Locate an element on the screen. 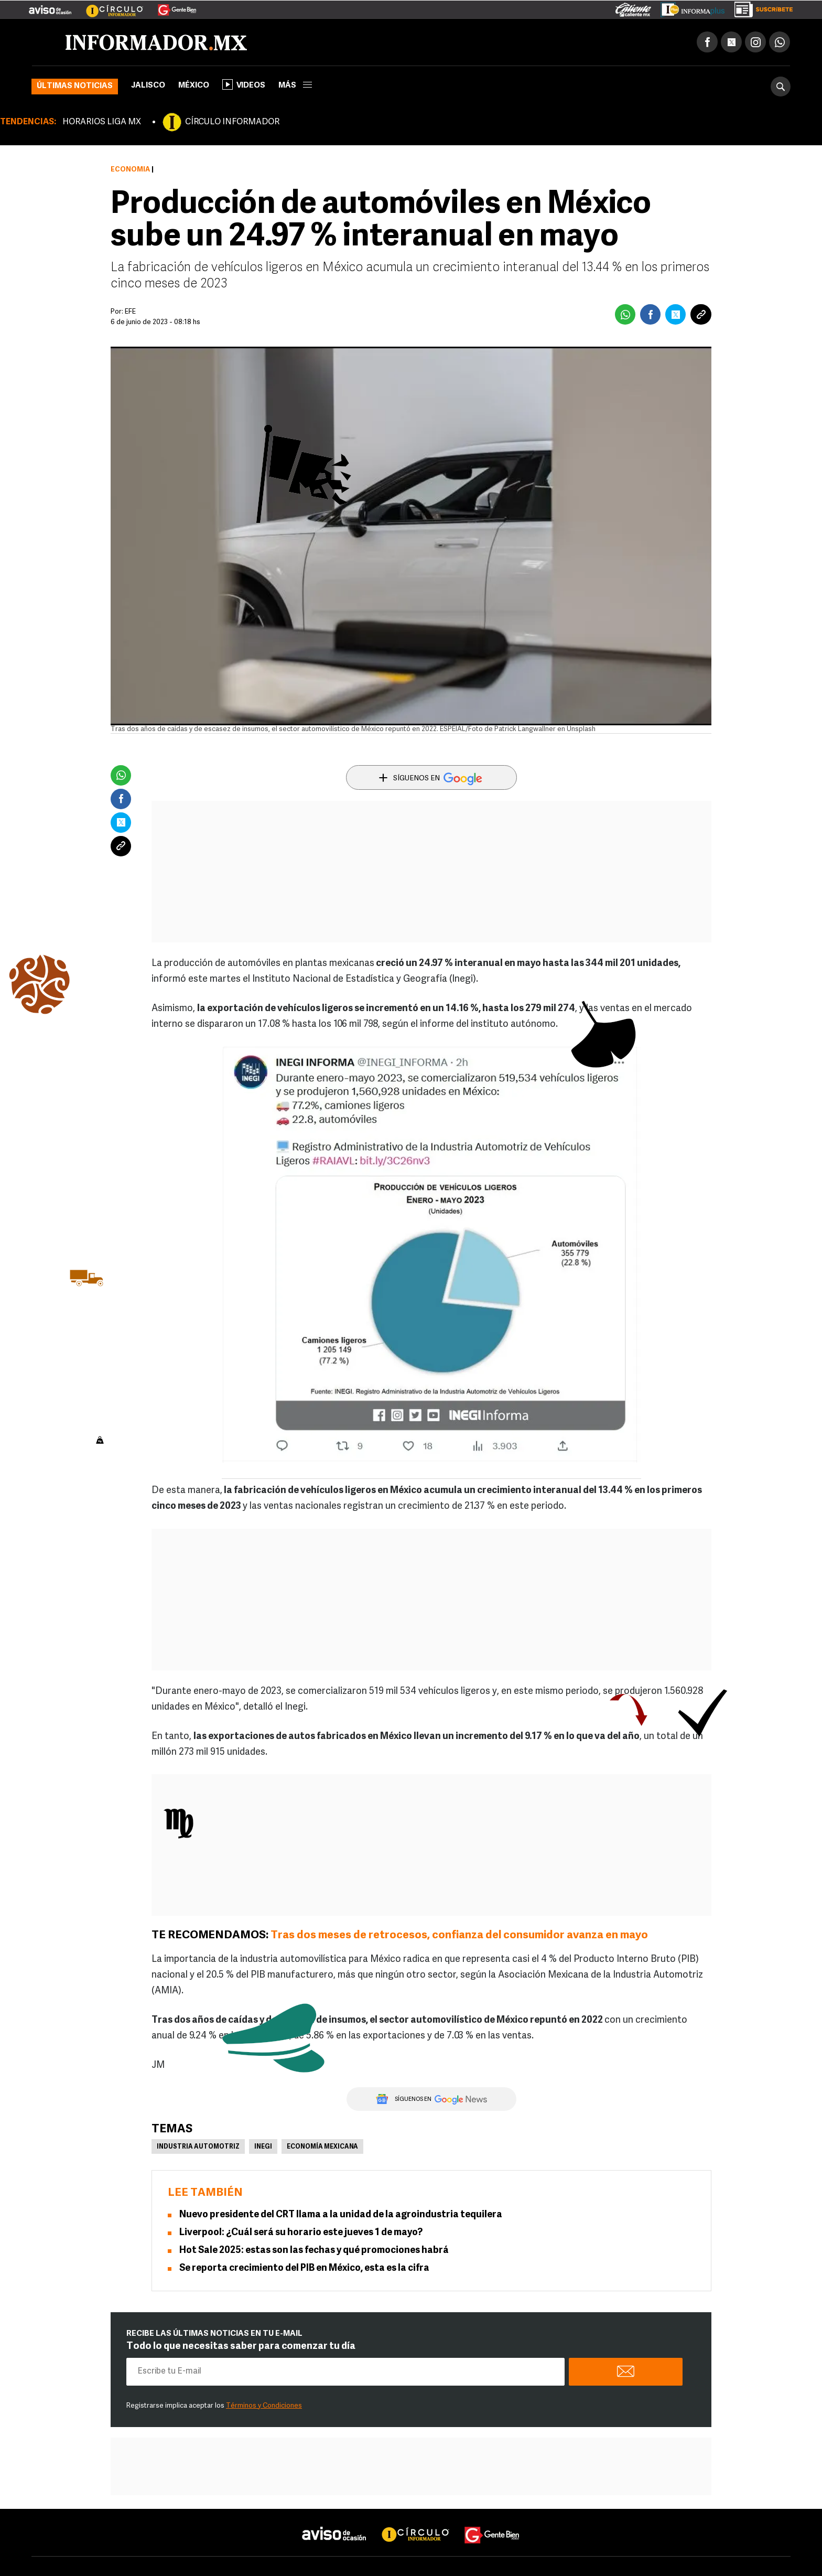 Image resolution: width=822 pixels, height=2576 pixels. confirm or complete an action is located at coordinates (702, 1713).